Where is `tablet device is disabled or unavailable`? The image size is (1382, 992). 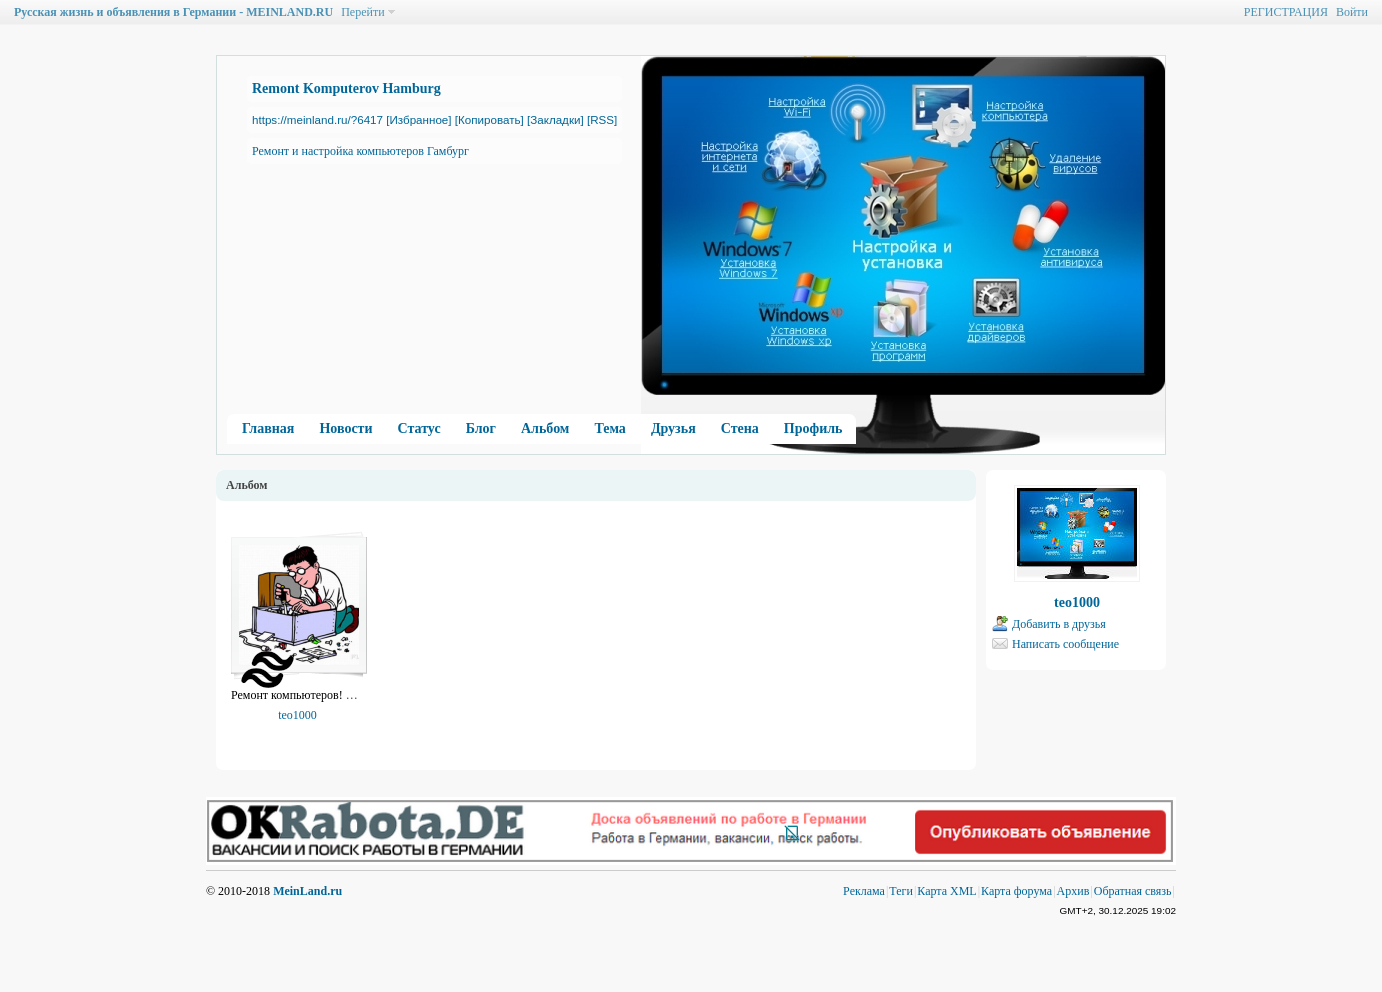
tablet device is disabled or unavailable is located at coordinates (792, 833).